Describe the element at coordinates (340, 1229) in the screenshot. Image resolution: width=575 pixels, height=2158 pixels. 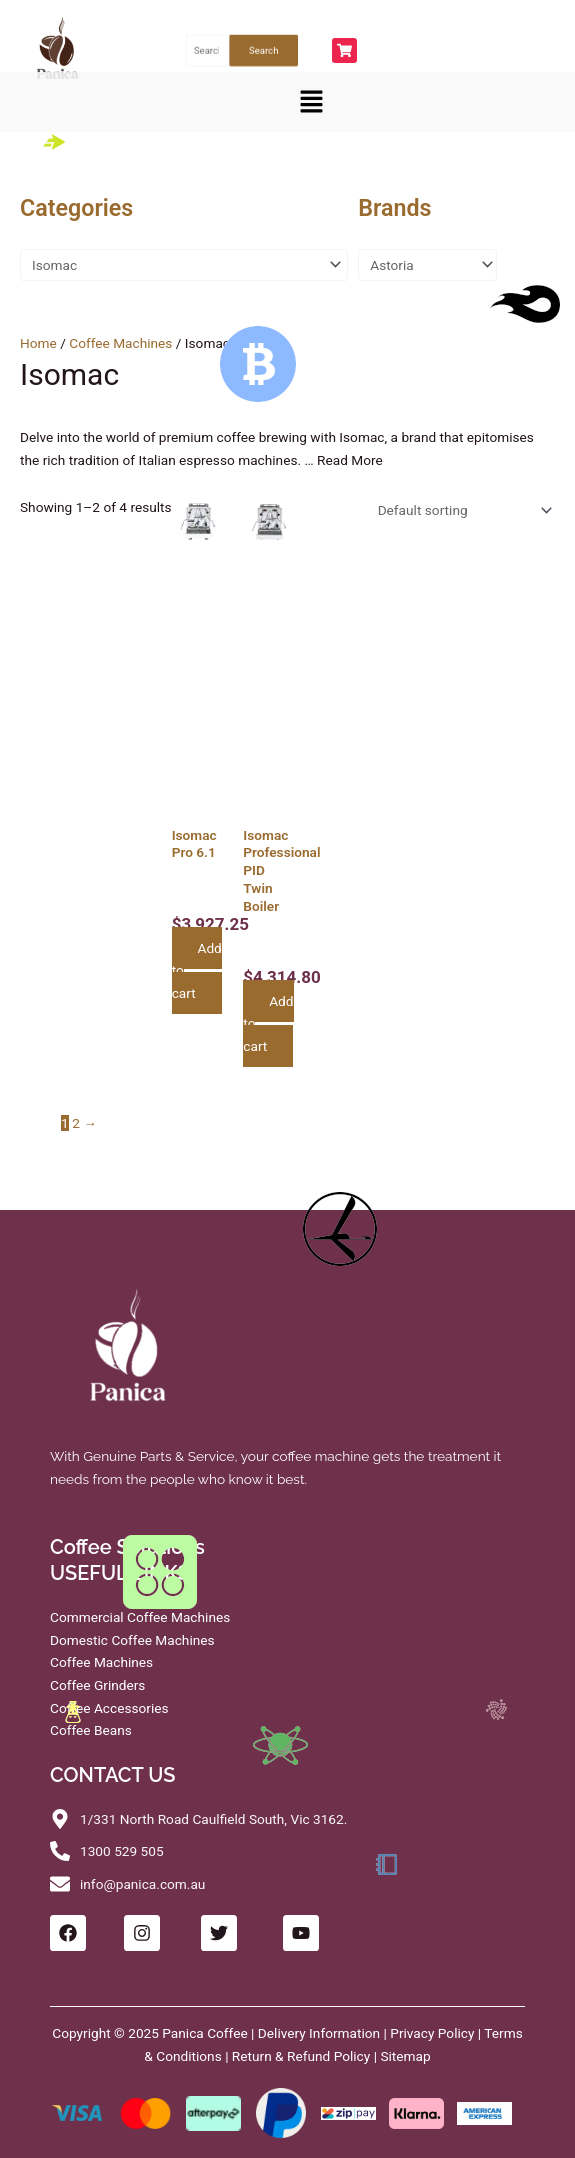
I see `LOT Polish Airlines logo` at that location.